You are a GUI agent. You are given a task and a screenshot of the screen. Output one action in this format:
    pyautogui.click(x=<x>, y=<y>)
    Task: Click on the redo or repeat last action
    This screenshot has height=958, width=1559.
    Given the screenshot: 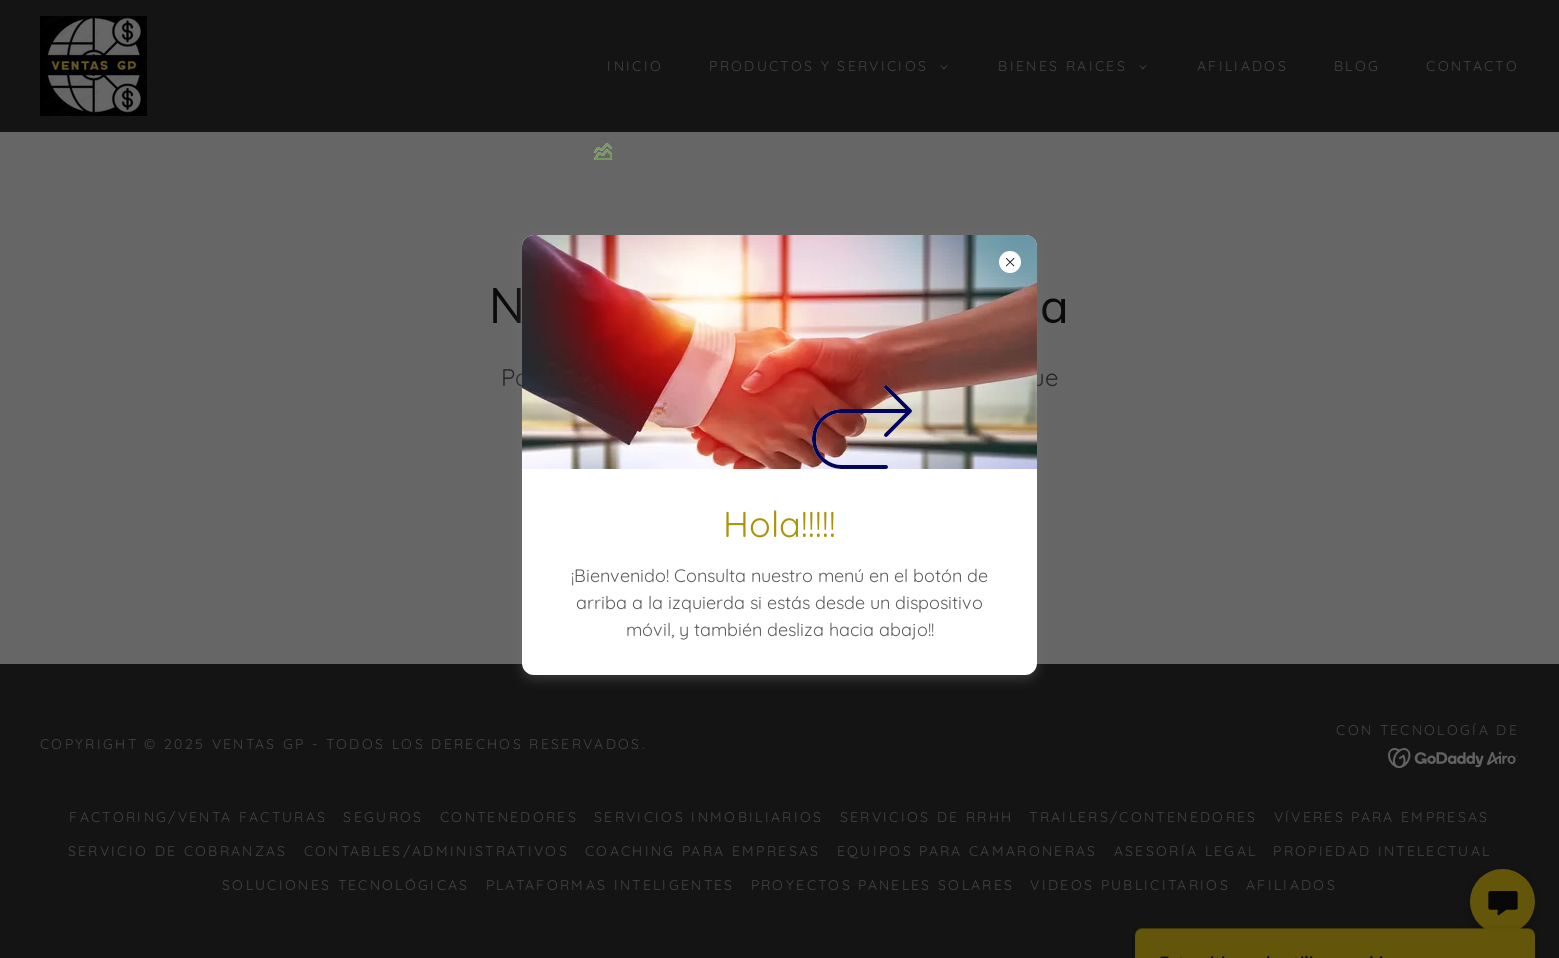 What is the action you would take?
    pyautogui.click(x=862, y=431)
    